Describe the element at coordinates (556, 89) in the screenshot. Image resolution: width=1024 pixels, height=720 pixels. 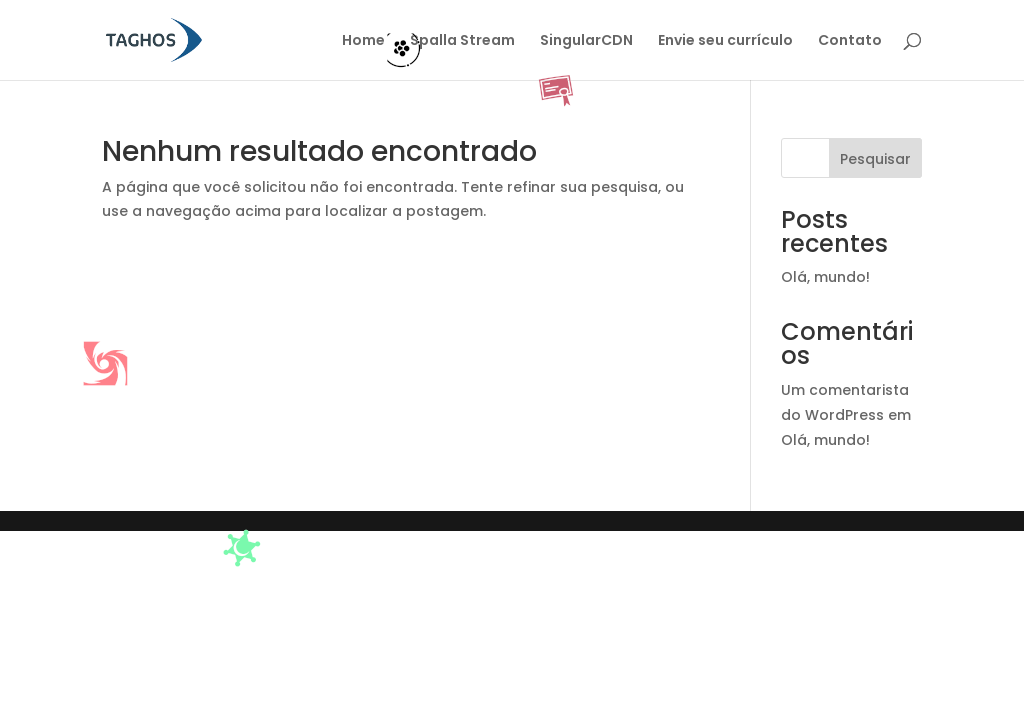
I see `view your certificates or achievements` at that location.